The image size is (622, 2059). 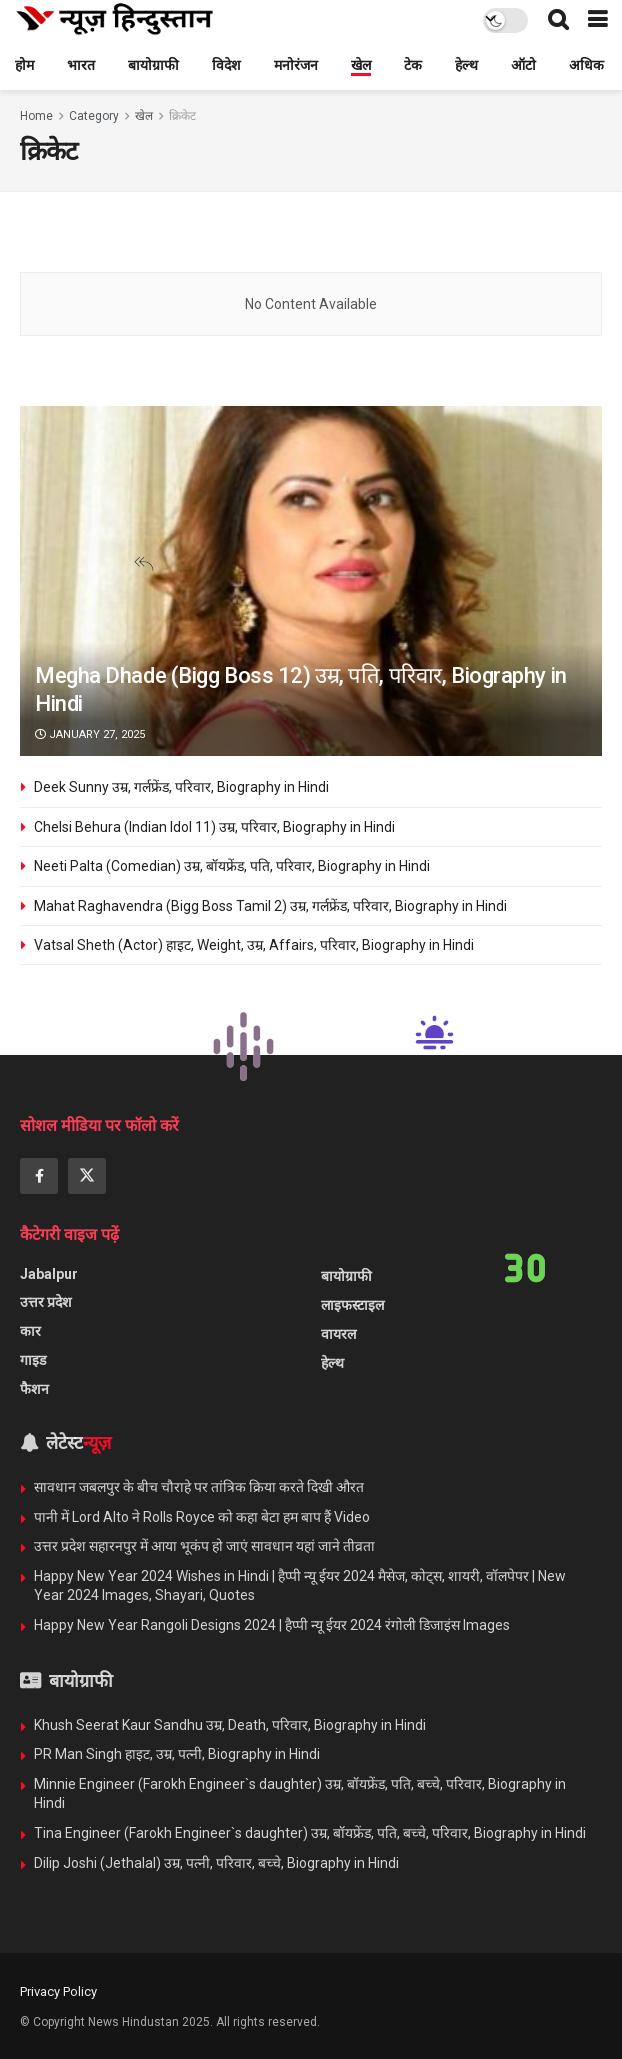 I want to click on indicates sunset or evening time, so click(x=434, y=1032).